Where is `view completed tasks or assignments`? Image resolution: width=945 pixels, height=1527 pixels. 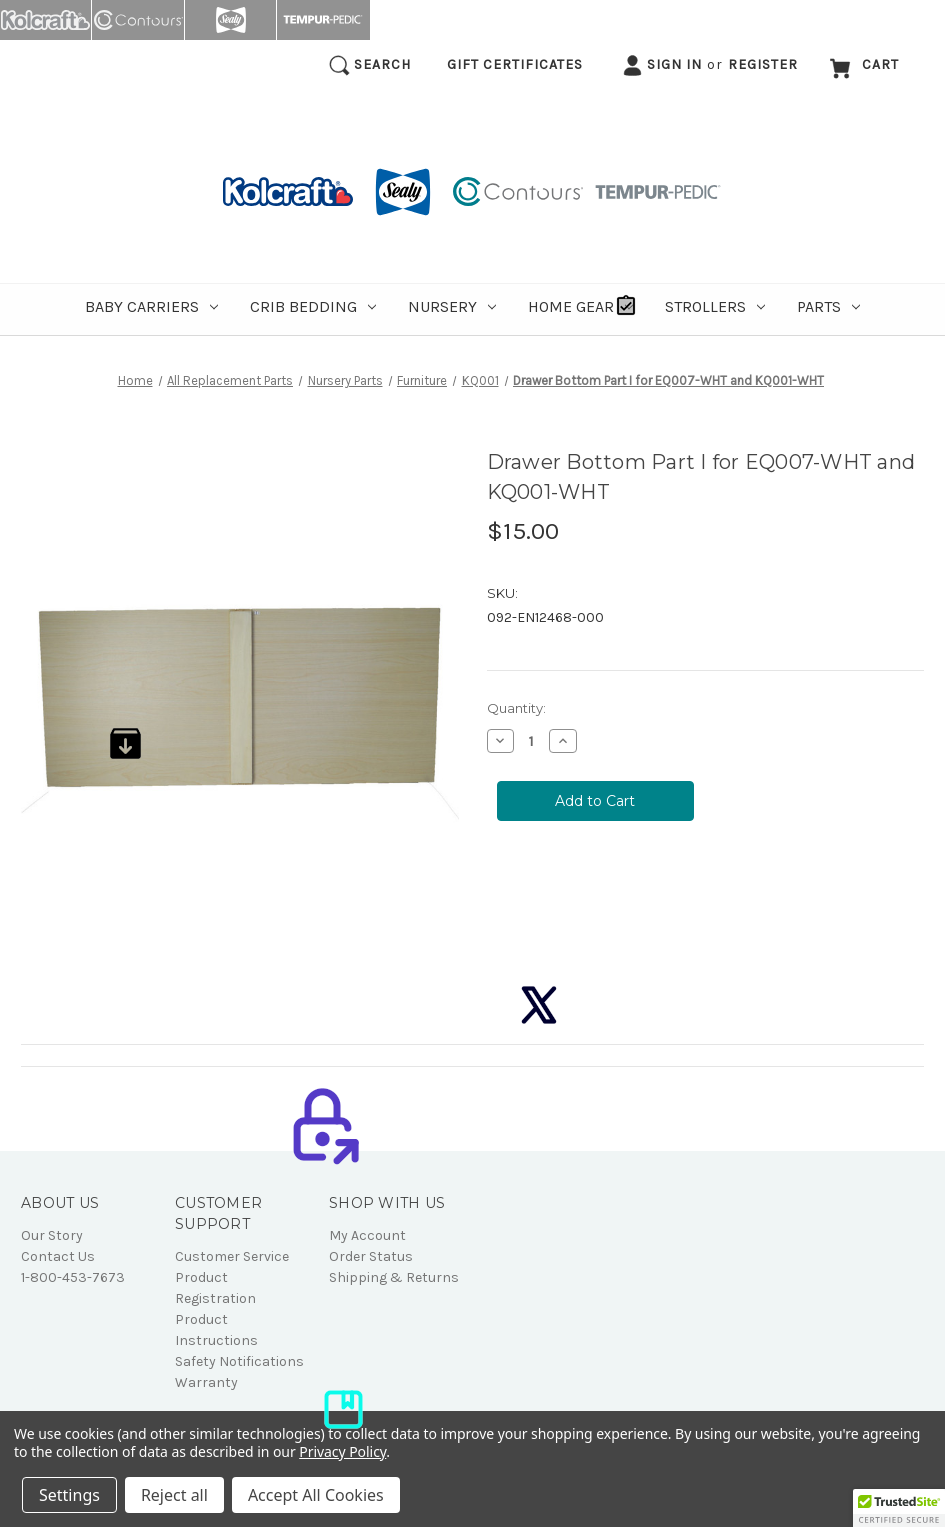 view completed tasks or assignments is located at coordinates (626, 306).